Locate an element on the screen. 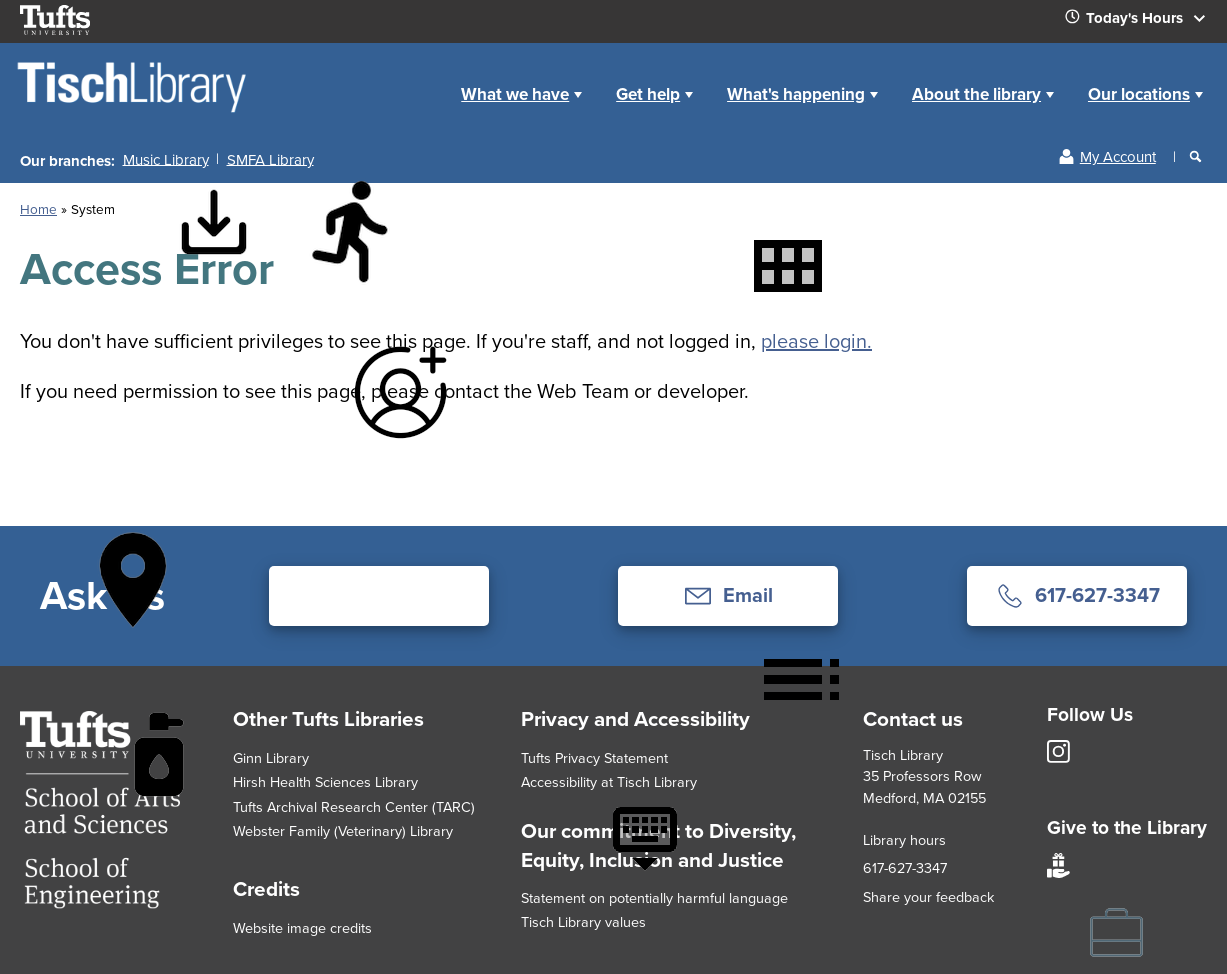 The width and height of the screenshot is (1227, 974). access walking or running directions is located at coordinates (354, 230).